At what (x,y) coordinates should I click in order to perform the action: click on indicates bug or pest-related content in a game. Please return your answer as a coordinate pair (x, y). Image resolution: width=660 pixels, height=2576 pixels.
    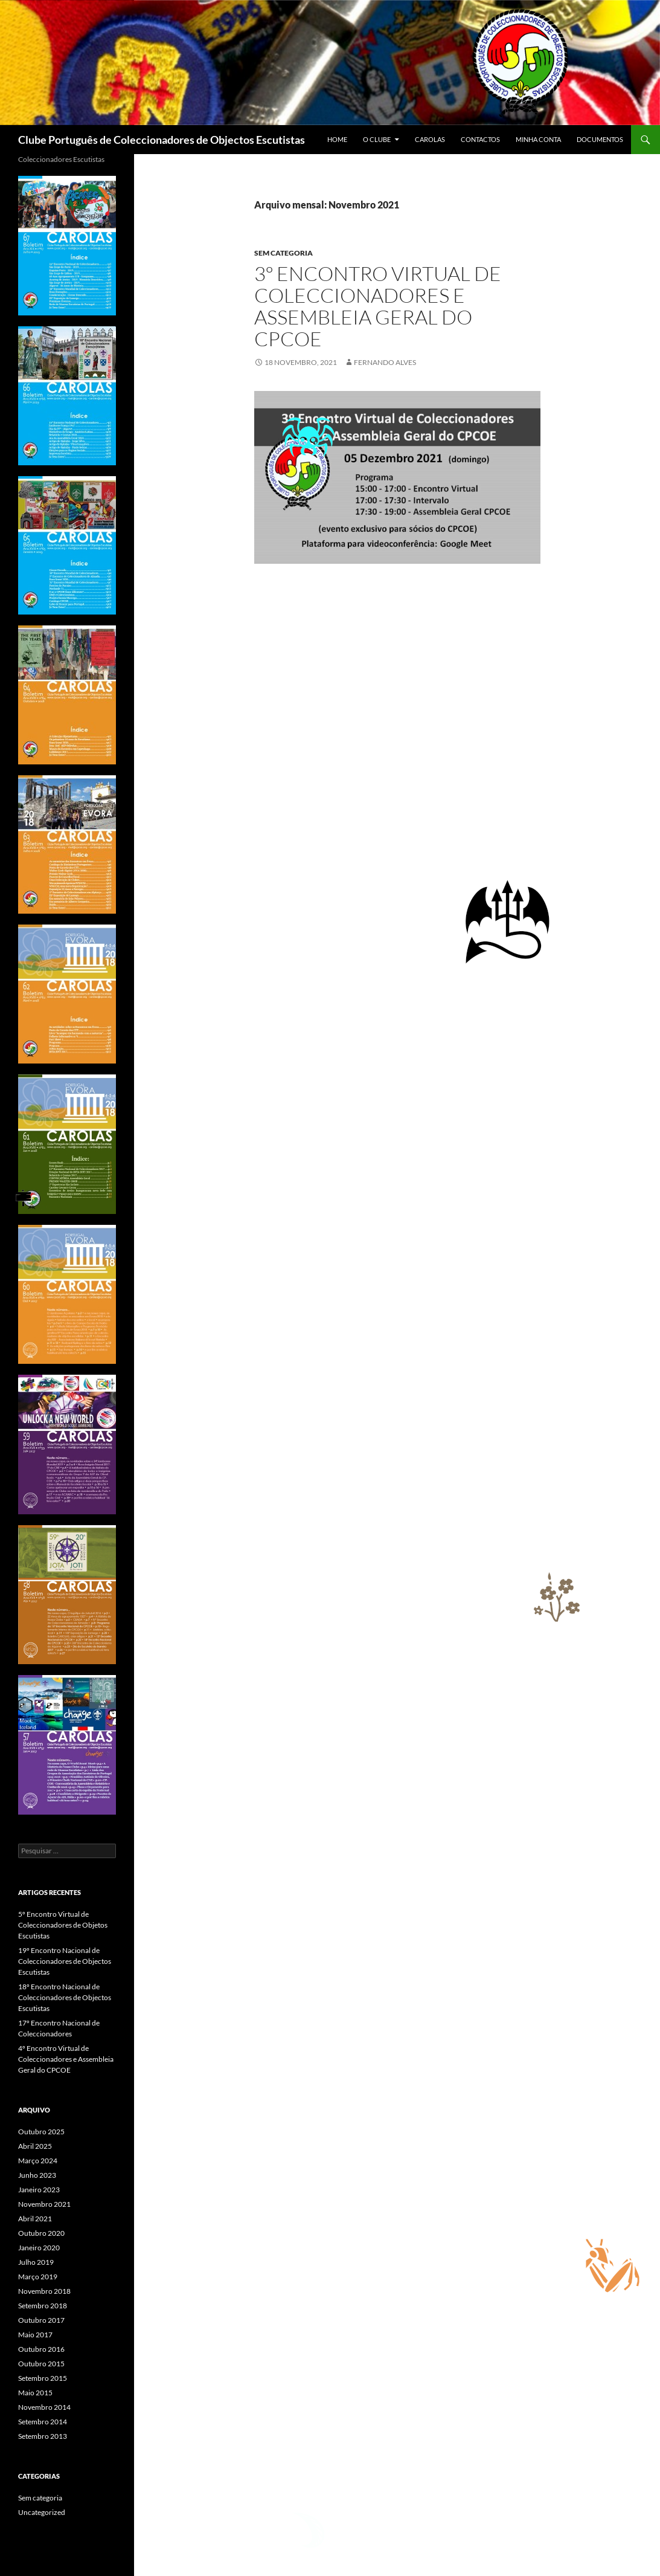
    Looking at the image, I should click on (309, 438).